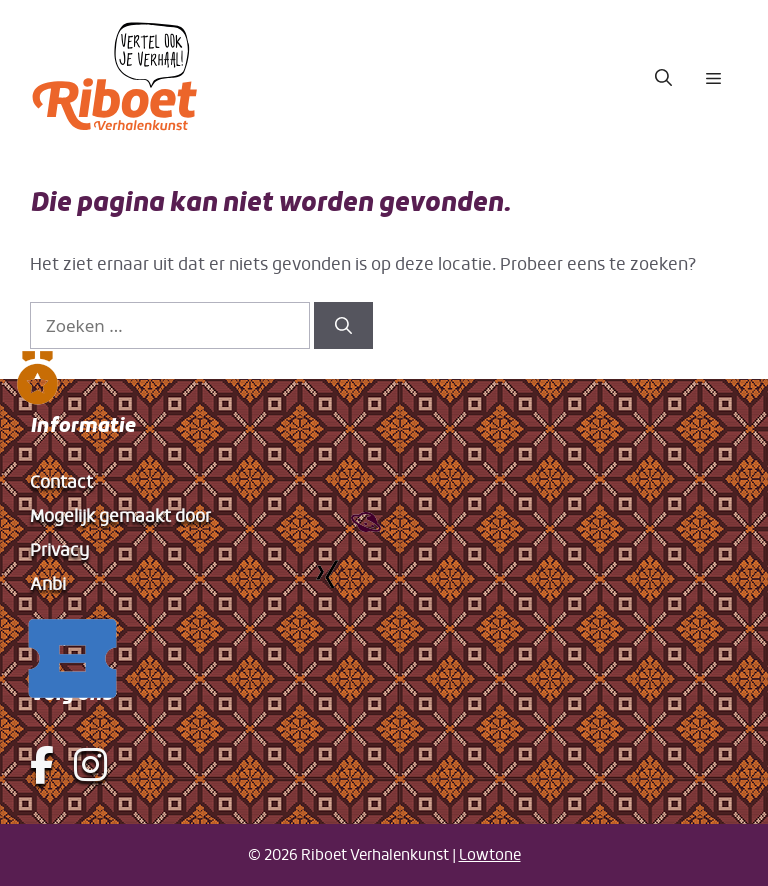  I want to click on open hoppscotch api testing tool, so click(366, 522).